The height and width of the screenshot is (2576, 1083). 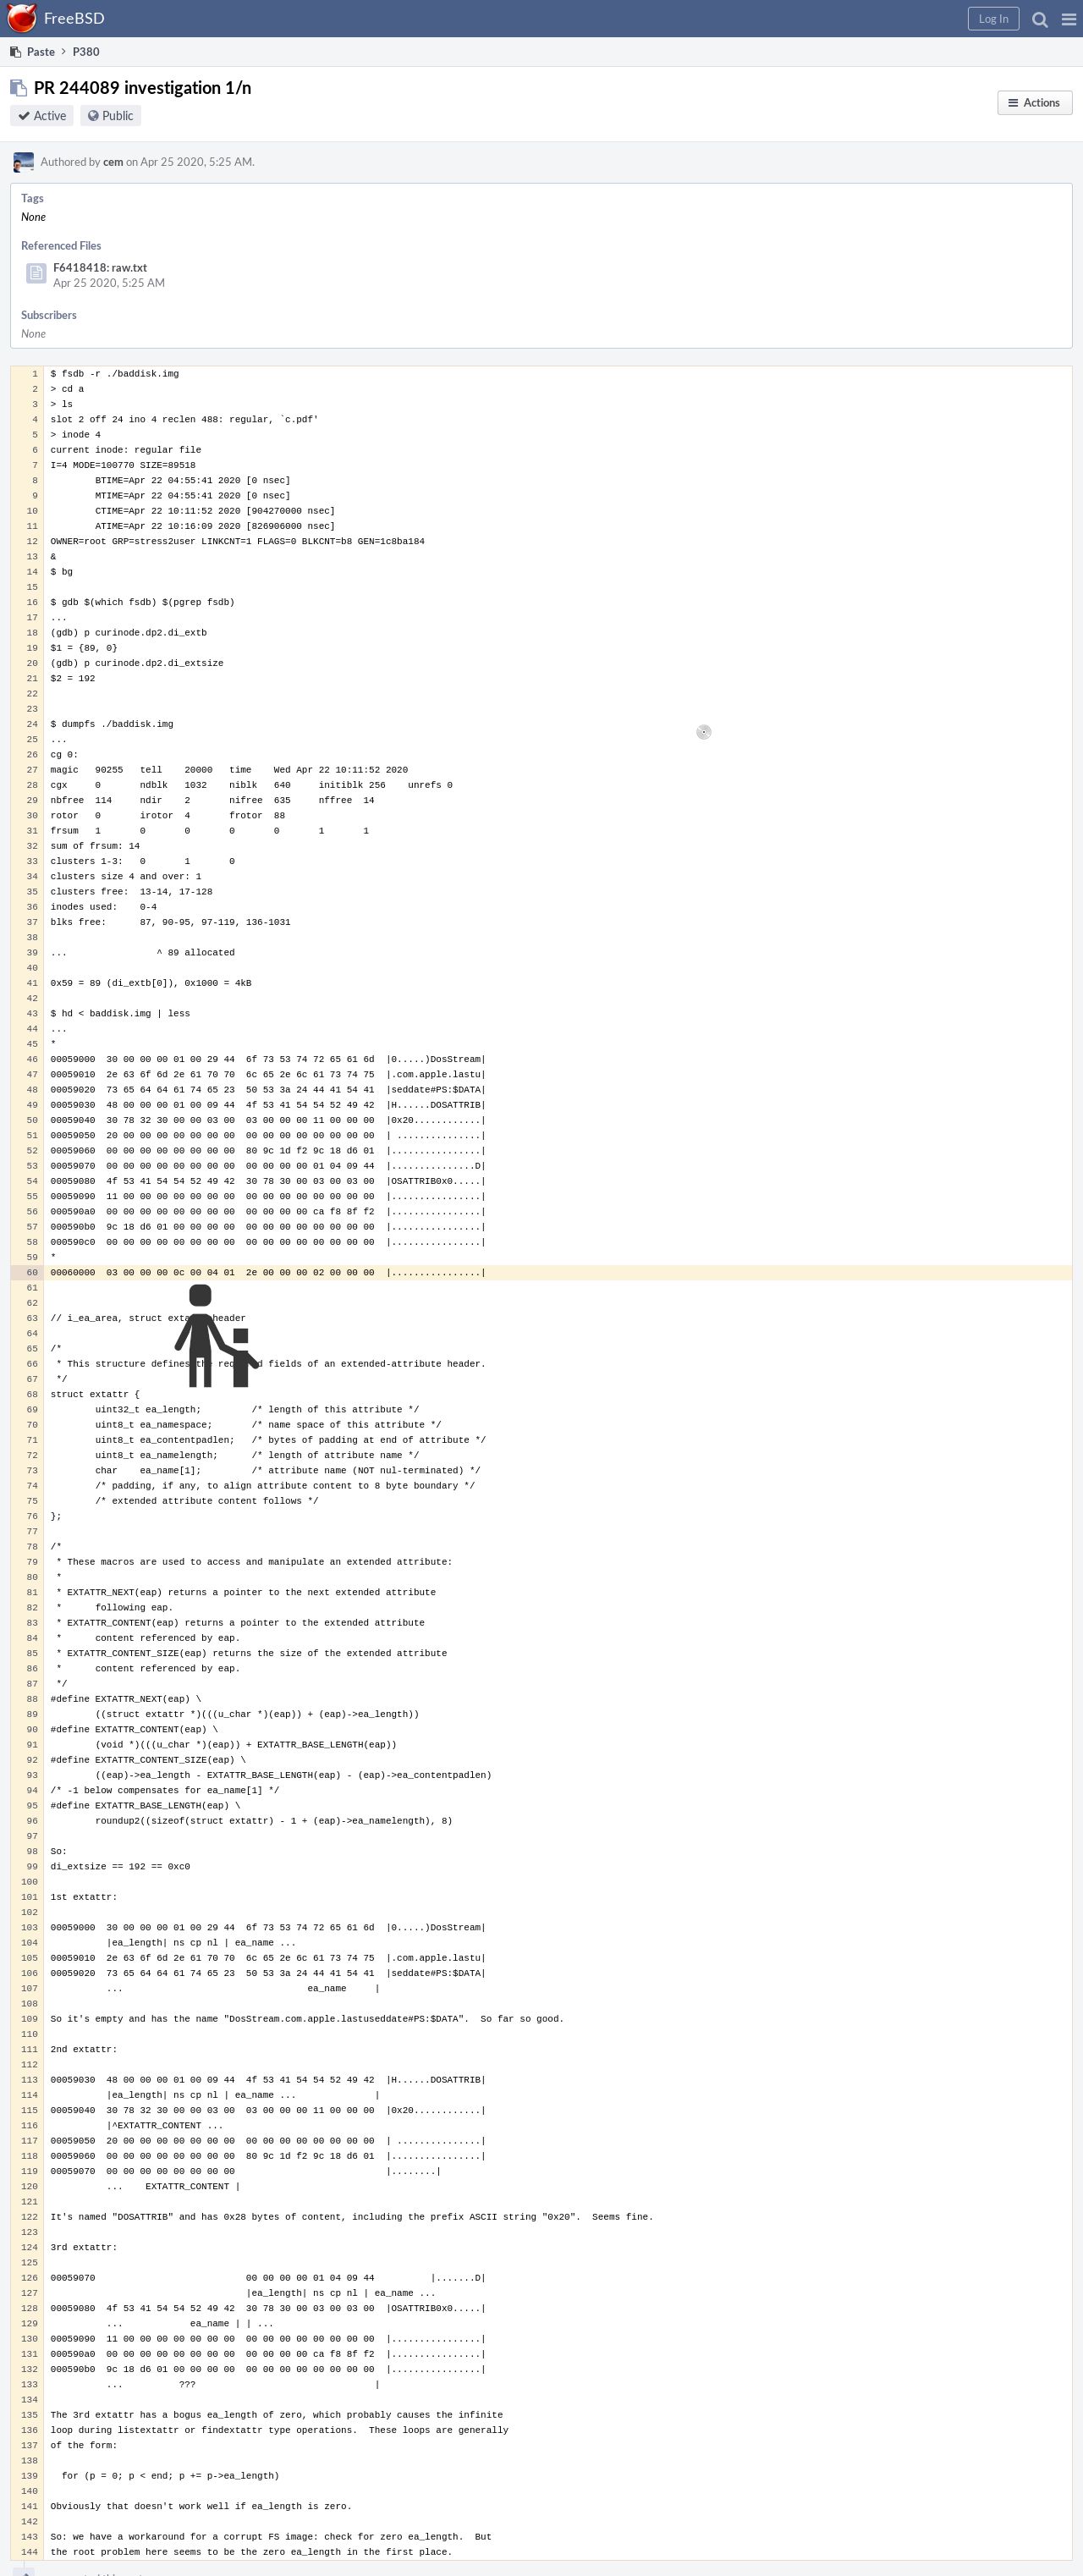 What do you see at coordinates (218, 1335) in the screenshot?
I see `access parental control settings` at bounding box center [218, 1335].